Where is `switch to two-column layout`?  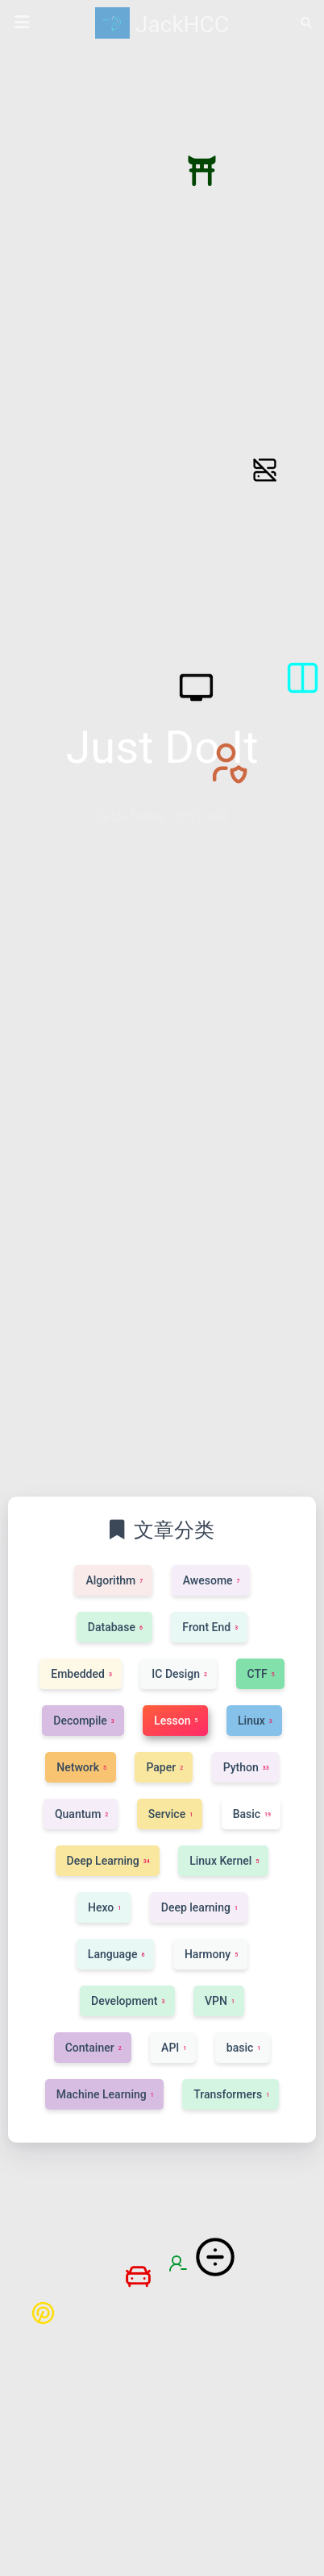 switch to two-column layout is located at coordinates (302, 677).